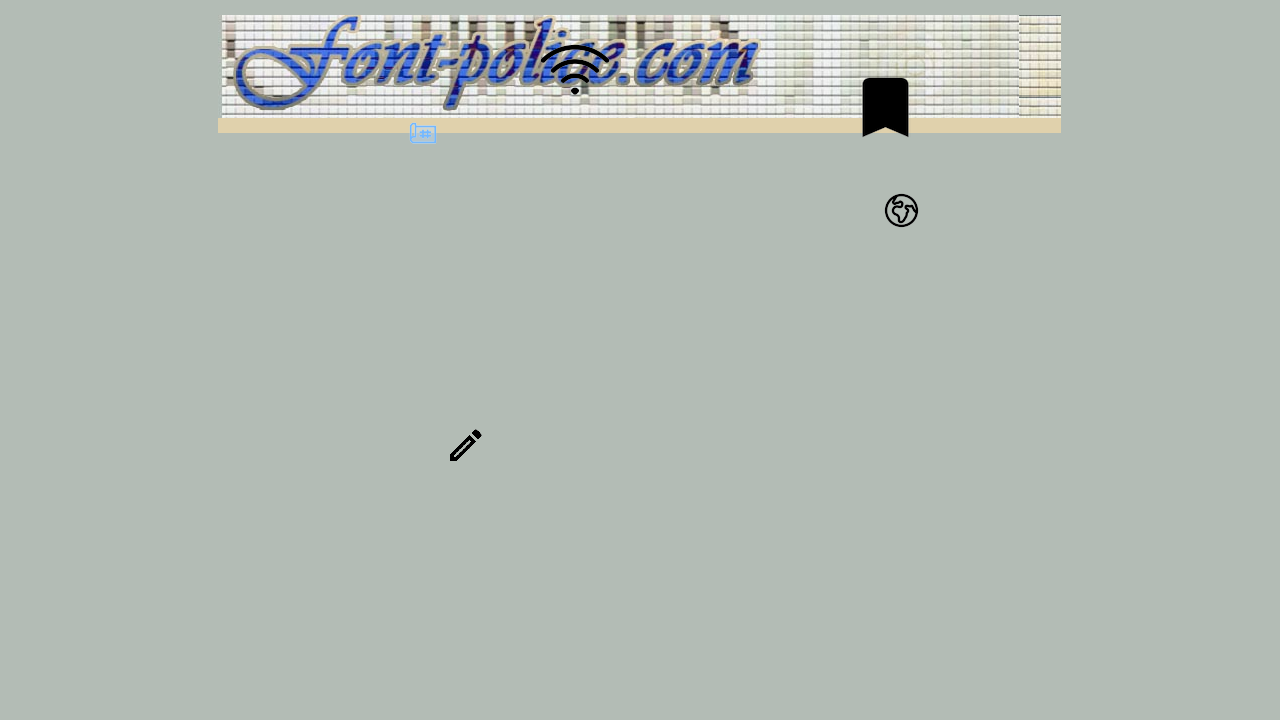  What do you see at coordinates (423, 134) in the screenshot?
I see `view project blueprints or technical plans` at bounding box center [423, 134].